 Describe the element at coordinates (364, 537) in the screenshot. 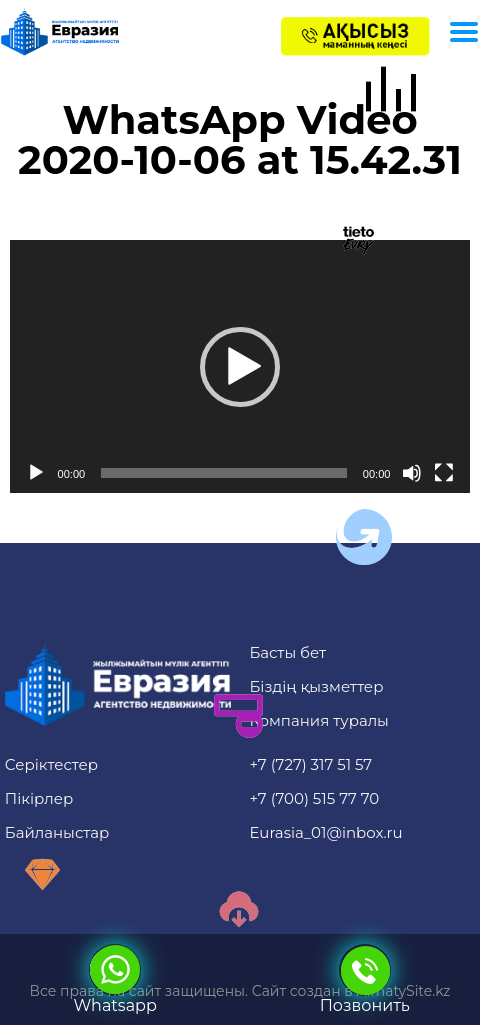

I see `open the MoneyGram app` at that location.